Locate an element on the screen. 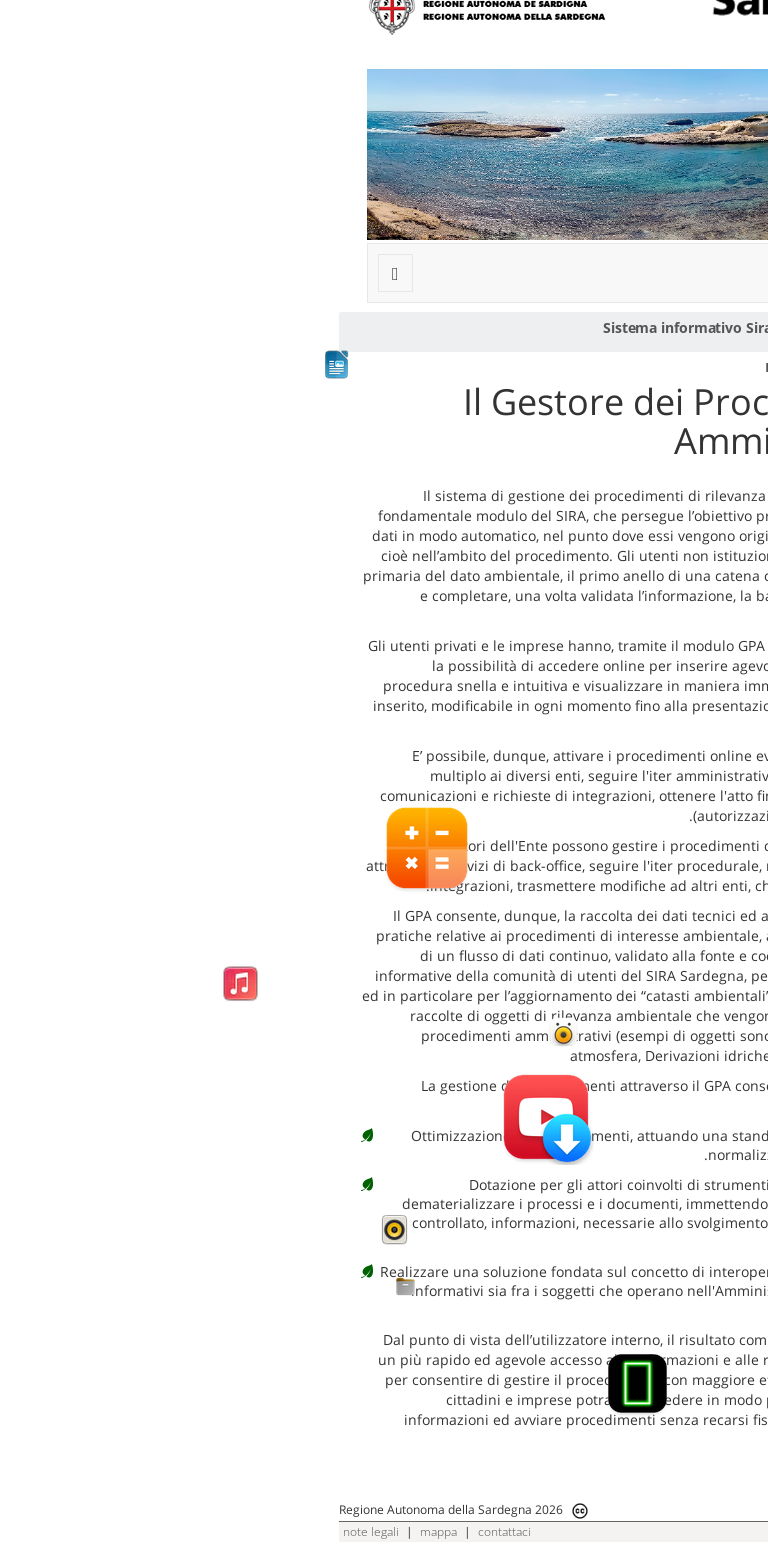  download videos from youtube is located at coordinates (546, 1117).